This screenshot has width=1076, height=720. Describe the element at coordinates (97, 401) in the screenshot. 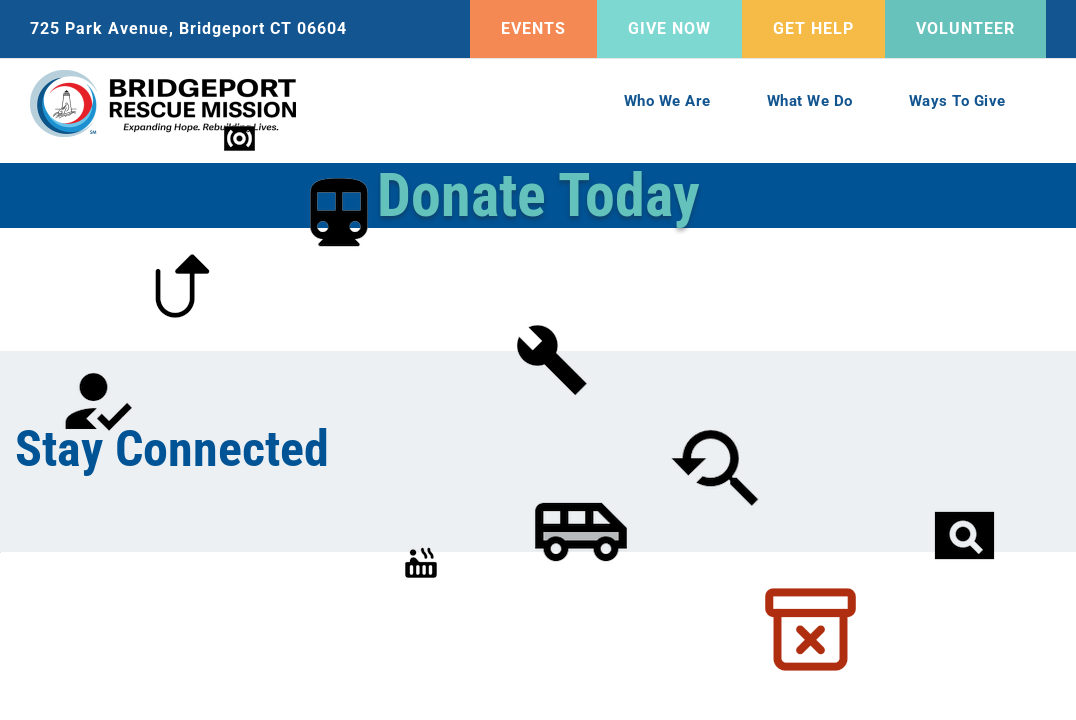

I see `verify or approve a user account` at that location.